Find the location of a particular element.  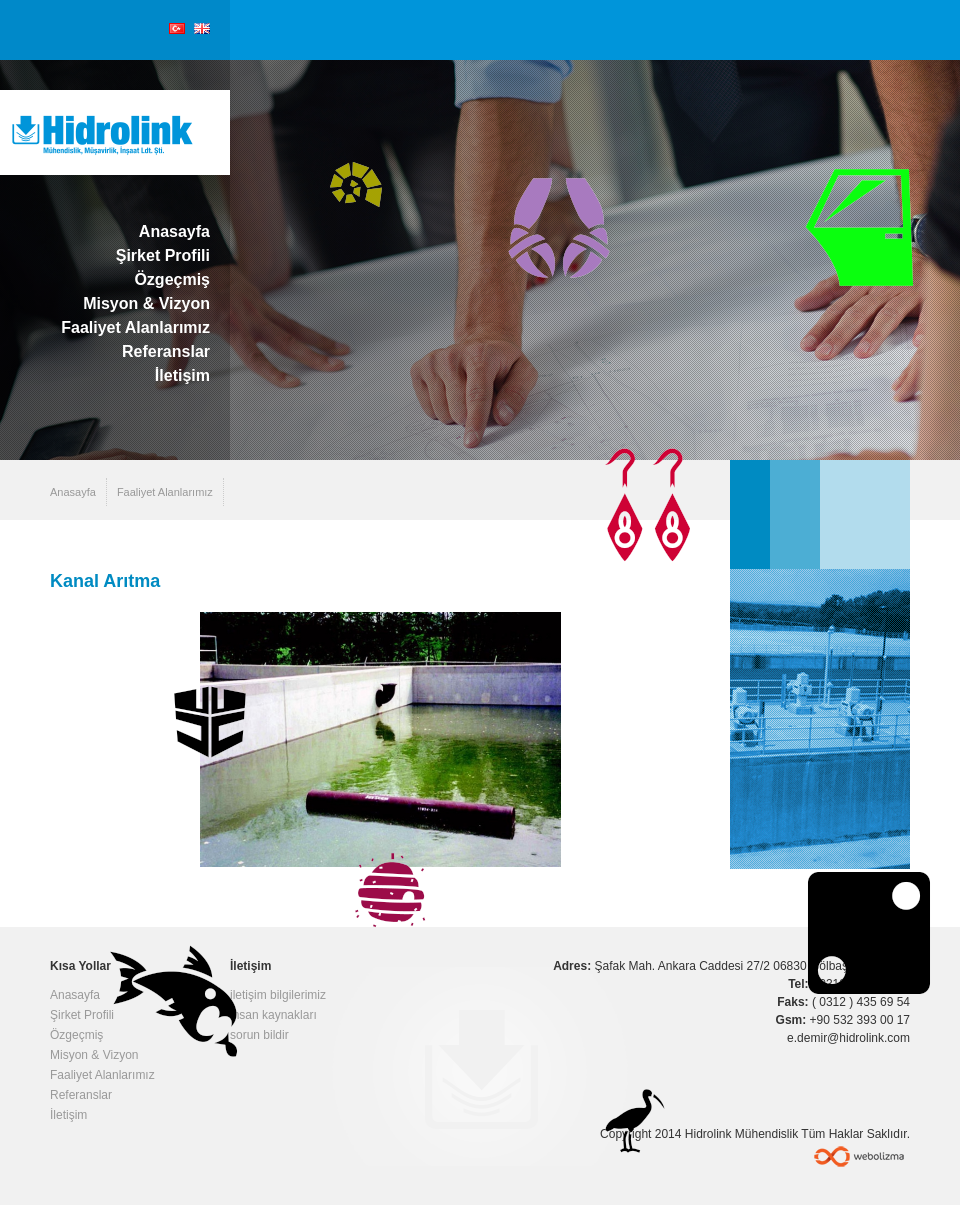

select claw attack ability is located at coordinates (559, 227).